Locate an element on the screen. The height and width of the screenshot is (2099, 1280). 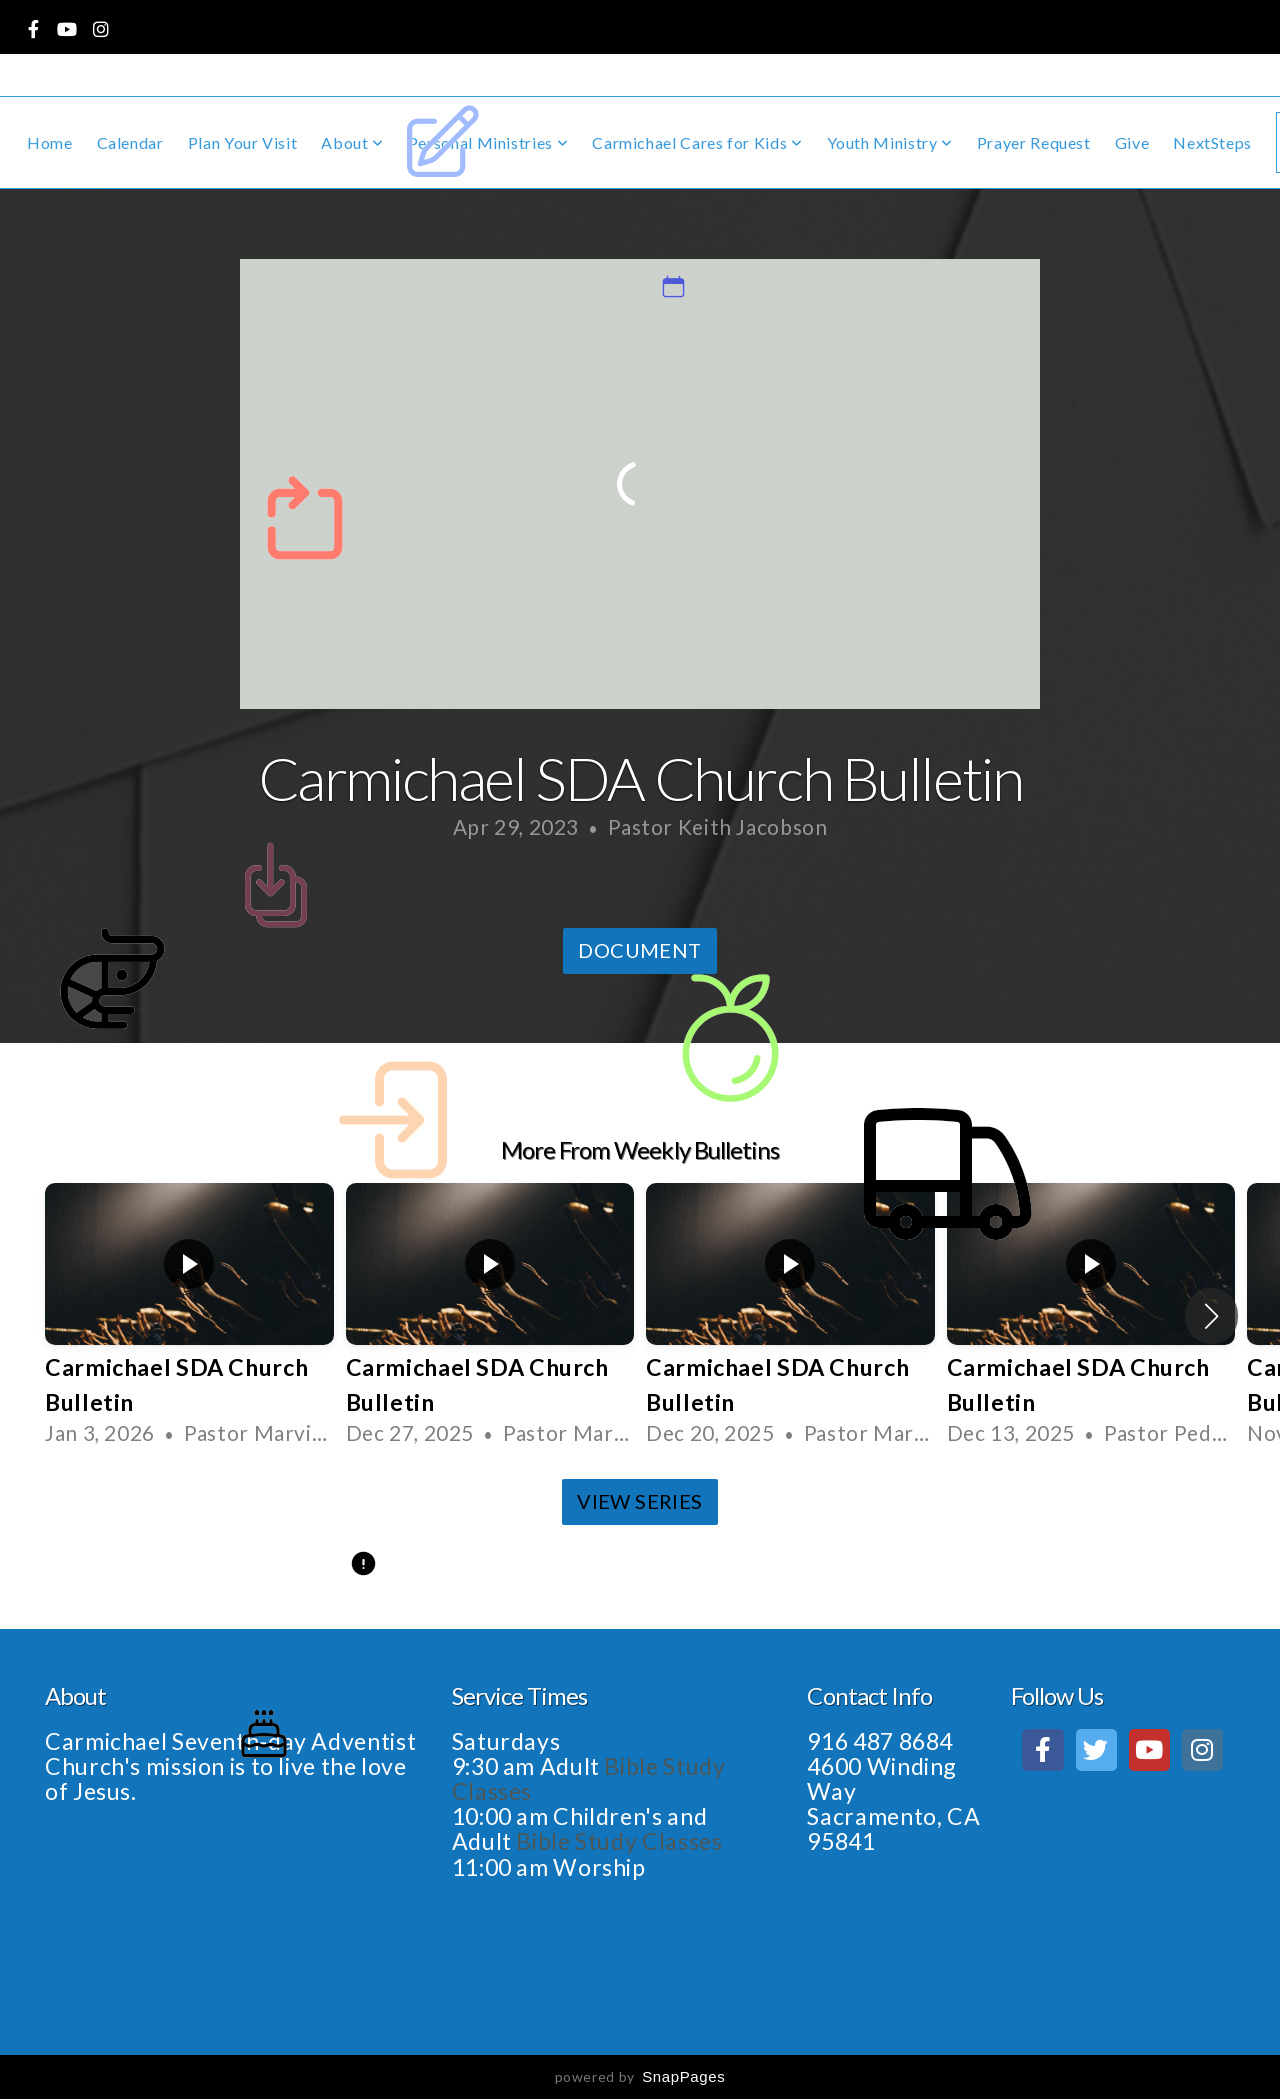
edit or compose a new document is located at coordinates (441, 142).